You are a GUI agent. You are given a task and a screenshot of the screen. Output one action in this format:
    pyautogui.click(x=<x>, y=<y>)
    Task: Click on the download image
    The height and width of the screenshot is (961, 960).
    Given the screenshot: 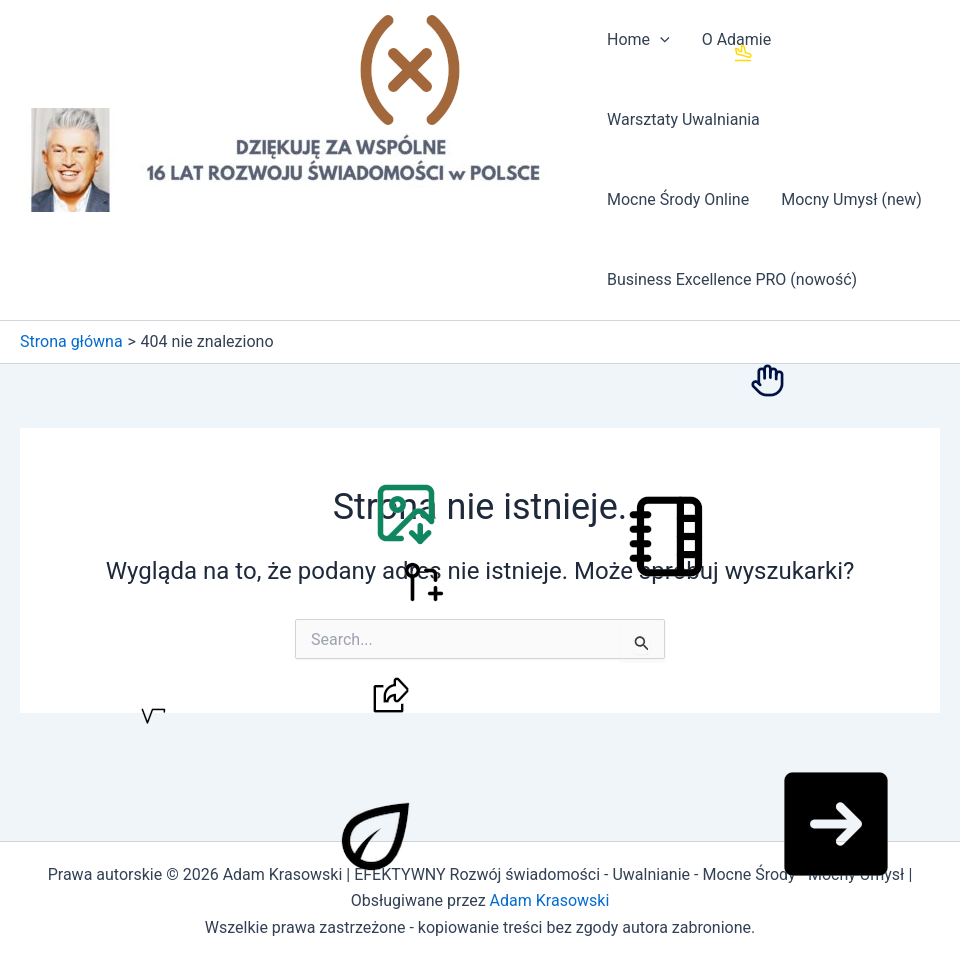 What is the action you would take?
    pyautogui.click(x=406, y=513)
    